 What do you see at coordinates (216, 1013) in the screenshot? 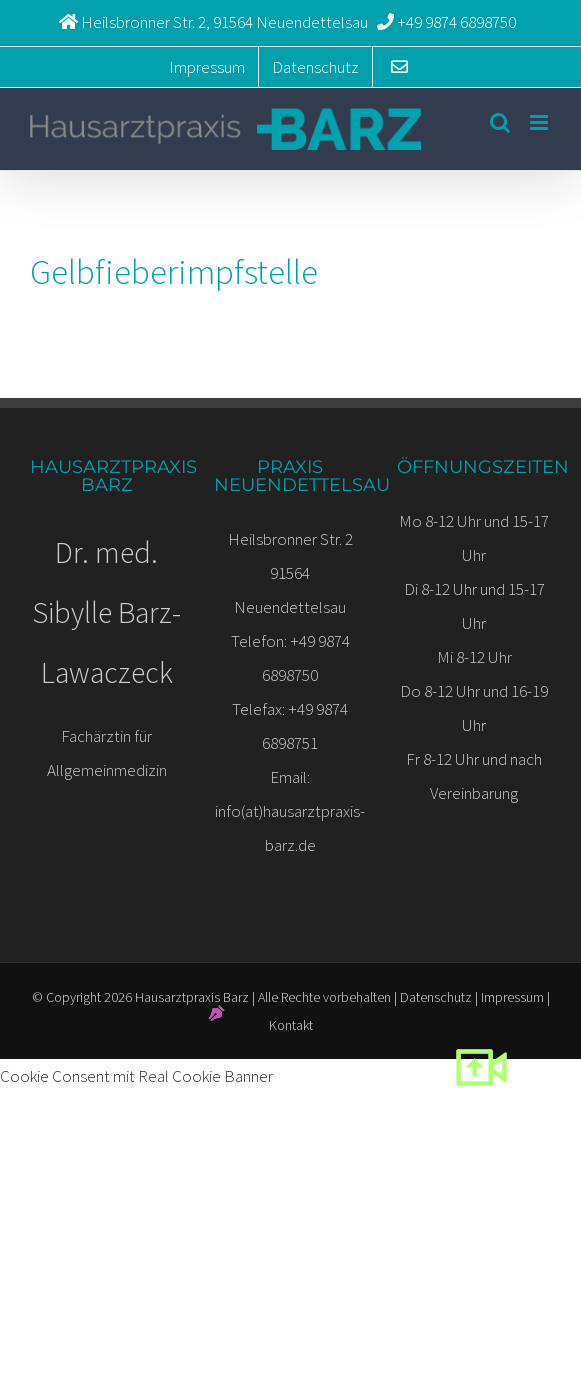
I see `access drawing or illustration tools` at bounding box center [216, 1013].